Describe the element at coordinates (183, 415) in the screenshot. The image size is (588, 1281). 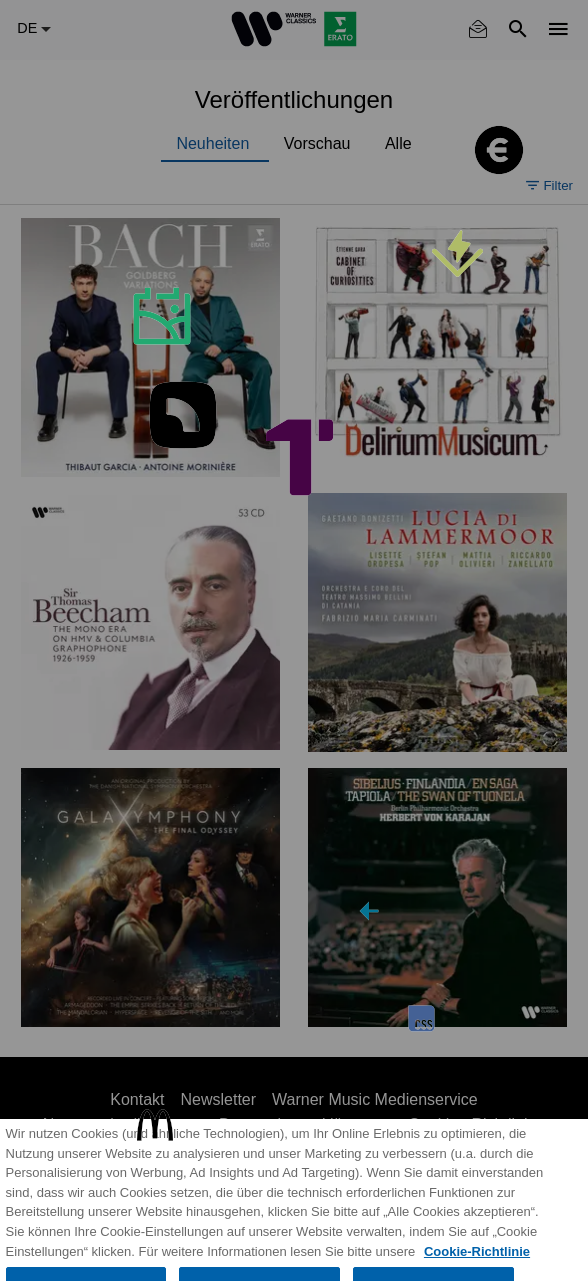
I see `open Spectrum community app` at that location.